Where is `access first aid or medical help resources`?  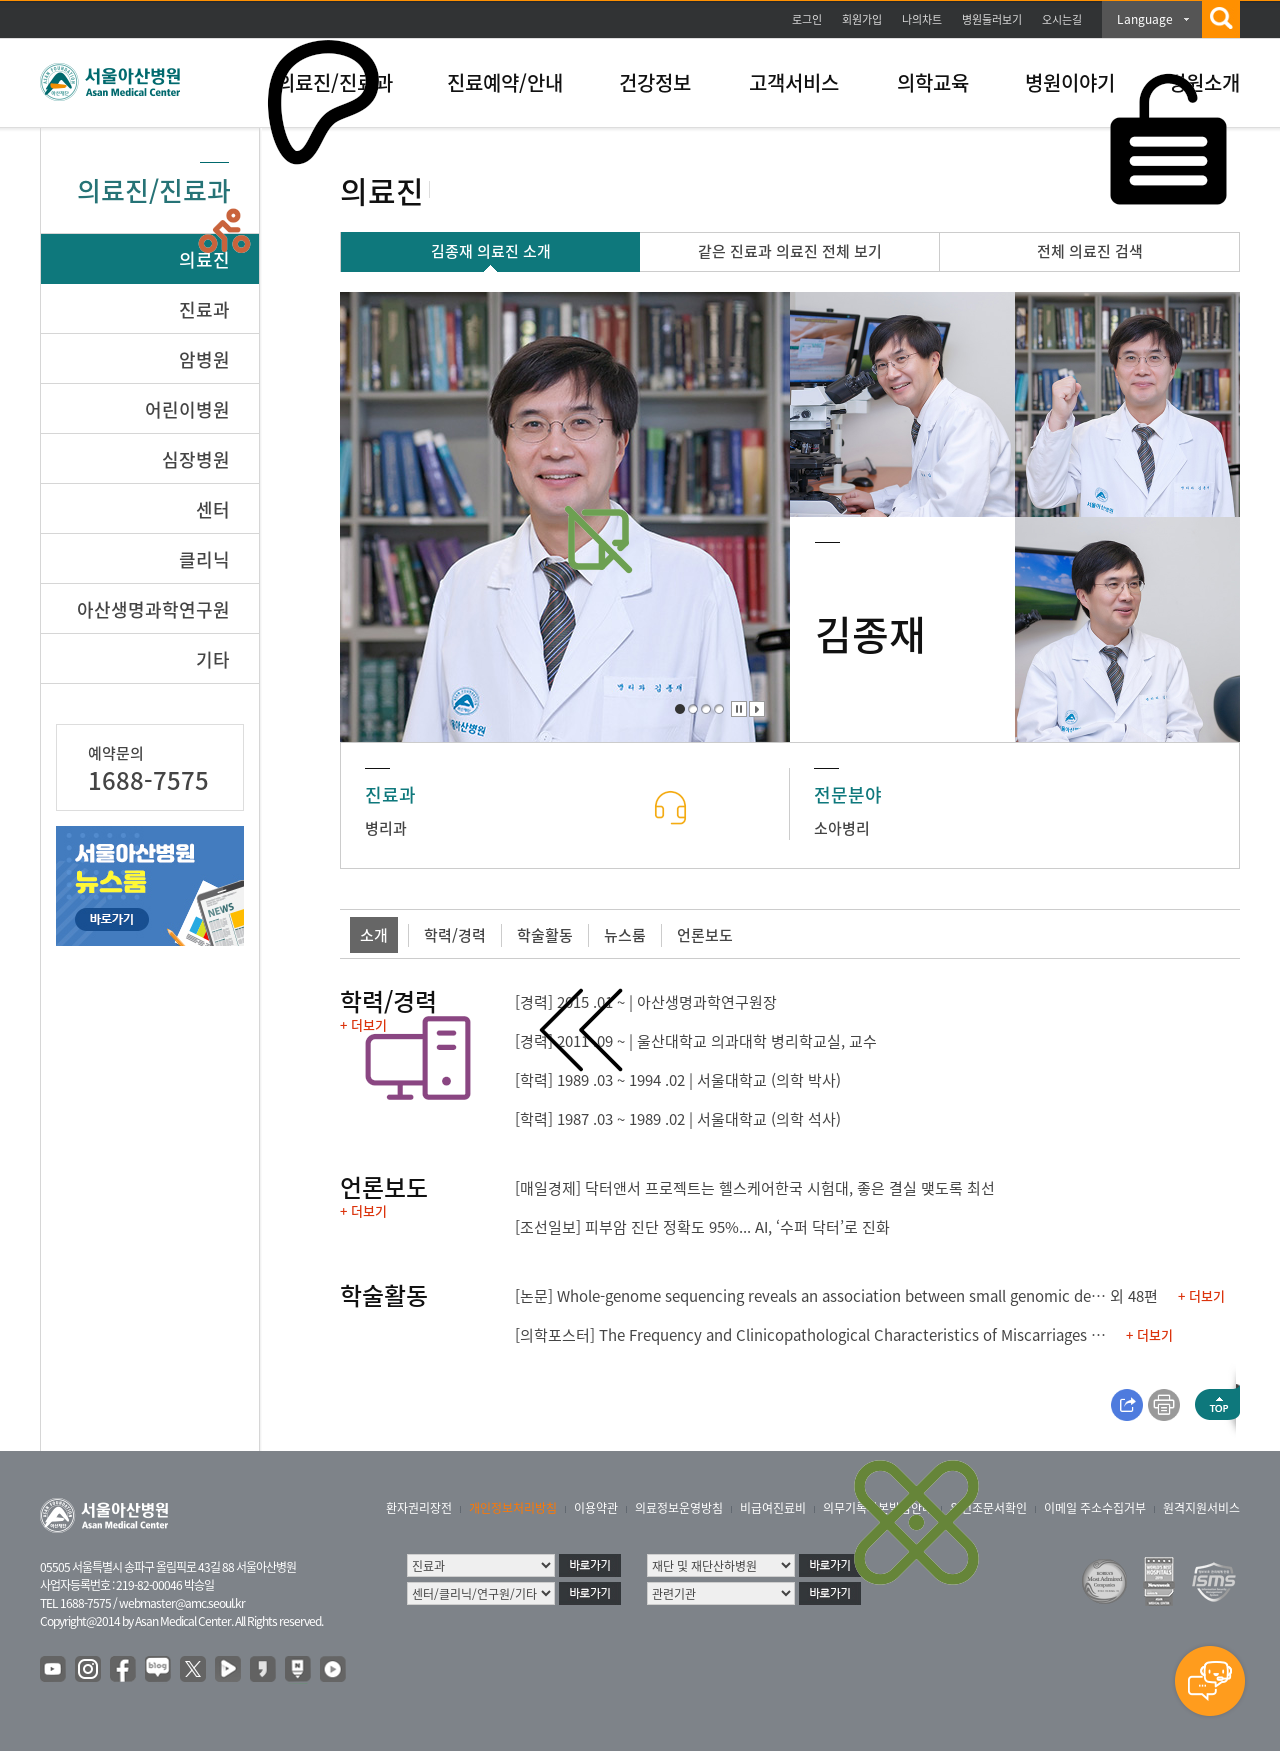
access first aid or medical help resources is located at coordinates (916, 1522).